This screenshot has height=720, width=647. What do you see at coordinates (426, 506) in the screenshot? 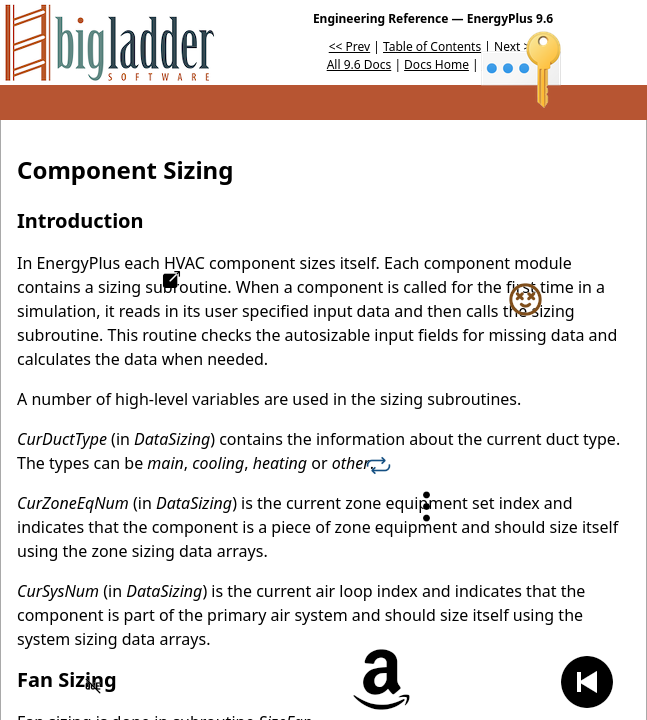
I see `open more options menu` at bounding box center [426, 506].